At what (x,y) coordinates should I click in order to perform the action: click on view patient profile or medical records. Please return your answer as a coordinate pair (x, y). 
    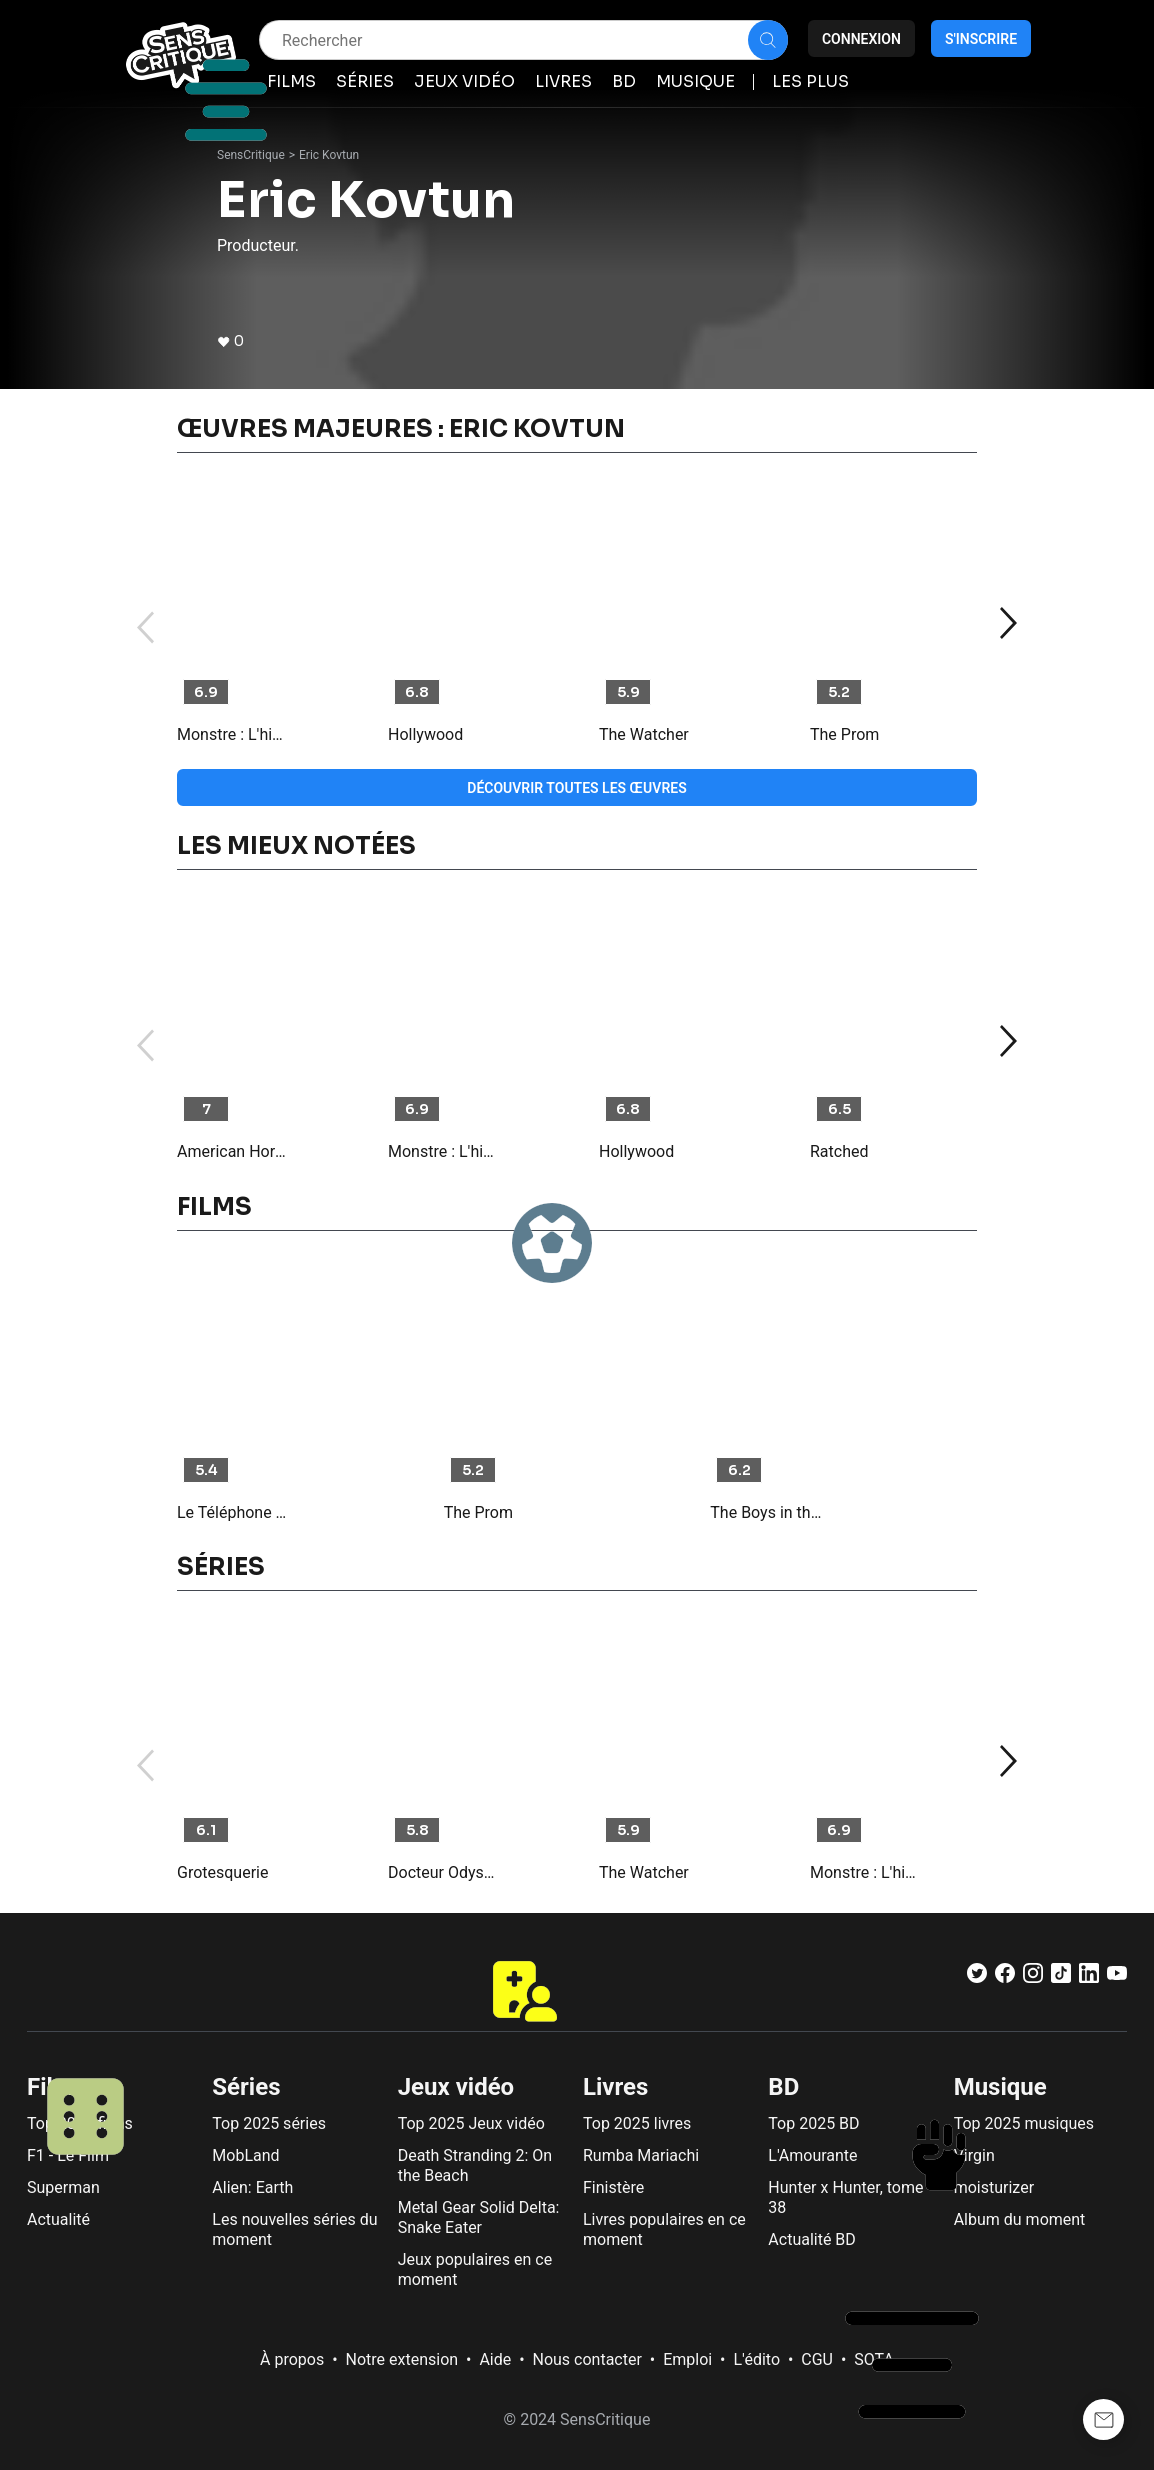
    Looking at the image, I should click on (521, 1989).